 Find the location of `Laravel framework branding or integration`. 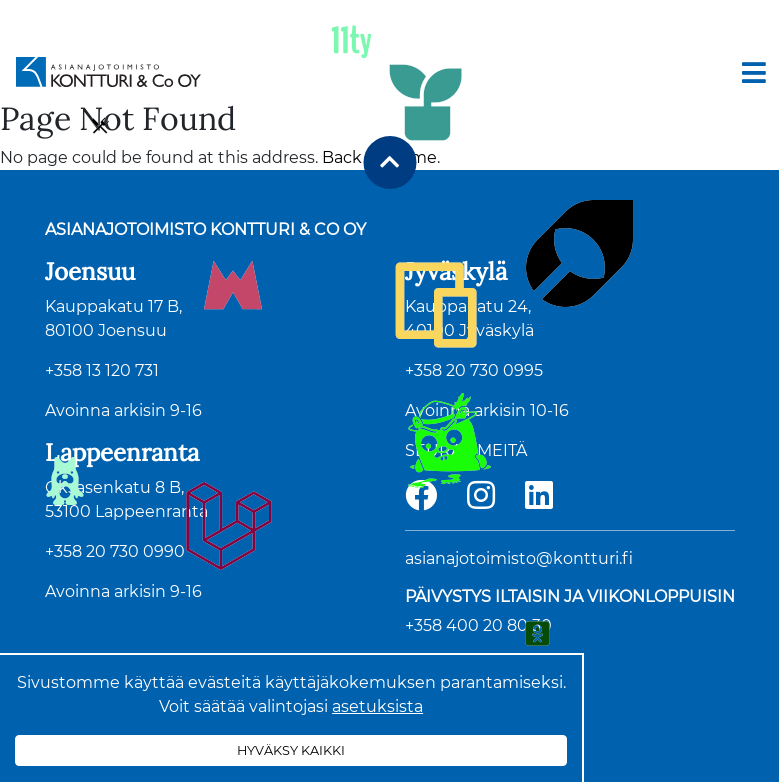

Laravel framework branding or integration is located at coordinates (229, 526).